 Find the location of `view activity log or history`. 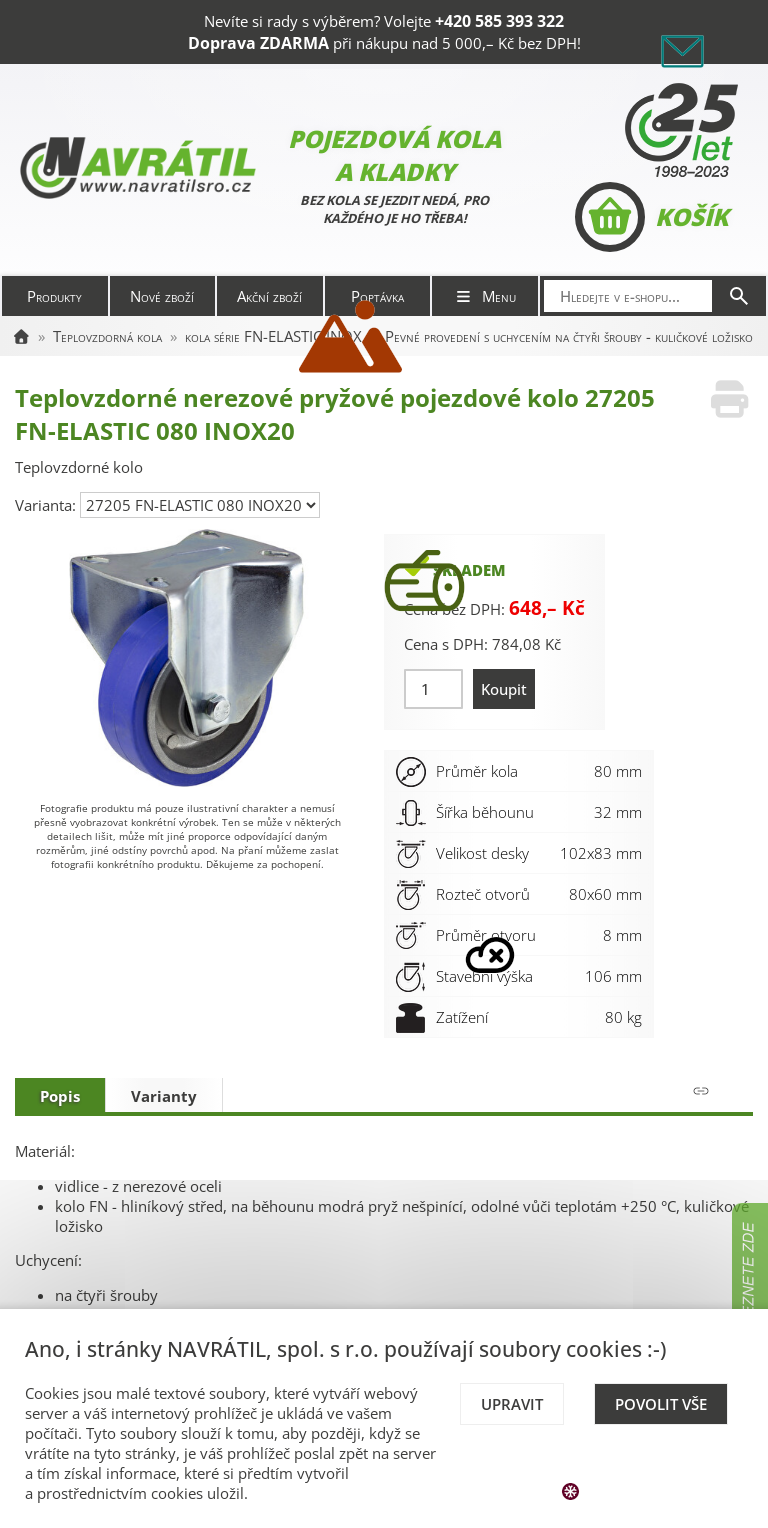

view activity log or history is located at coordinates (424, 584).